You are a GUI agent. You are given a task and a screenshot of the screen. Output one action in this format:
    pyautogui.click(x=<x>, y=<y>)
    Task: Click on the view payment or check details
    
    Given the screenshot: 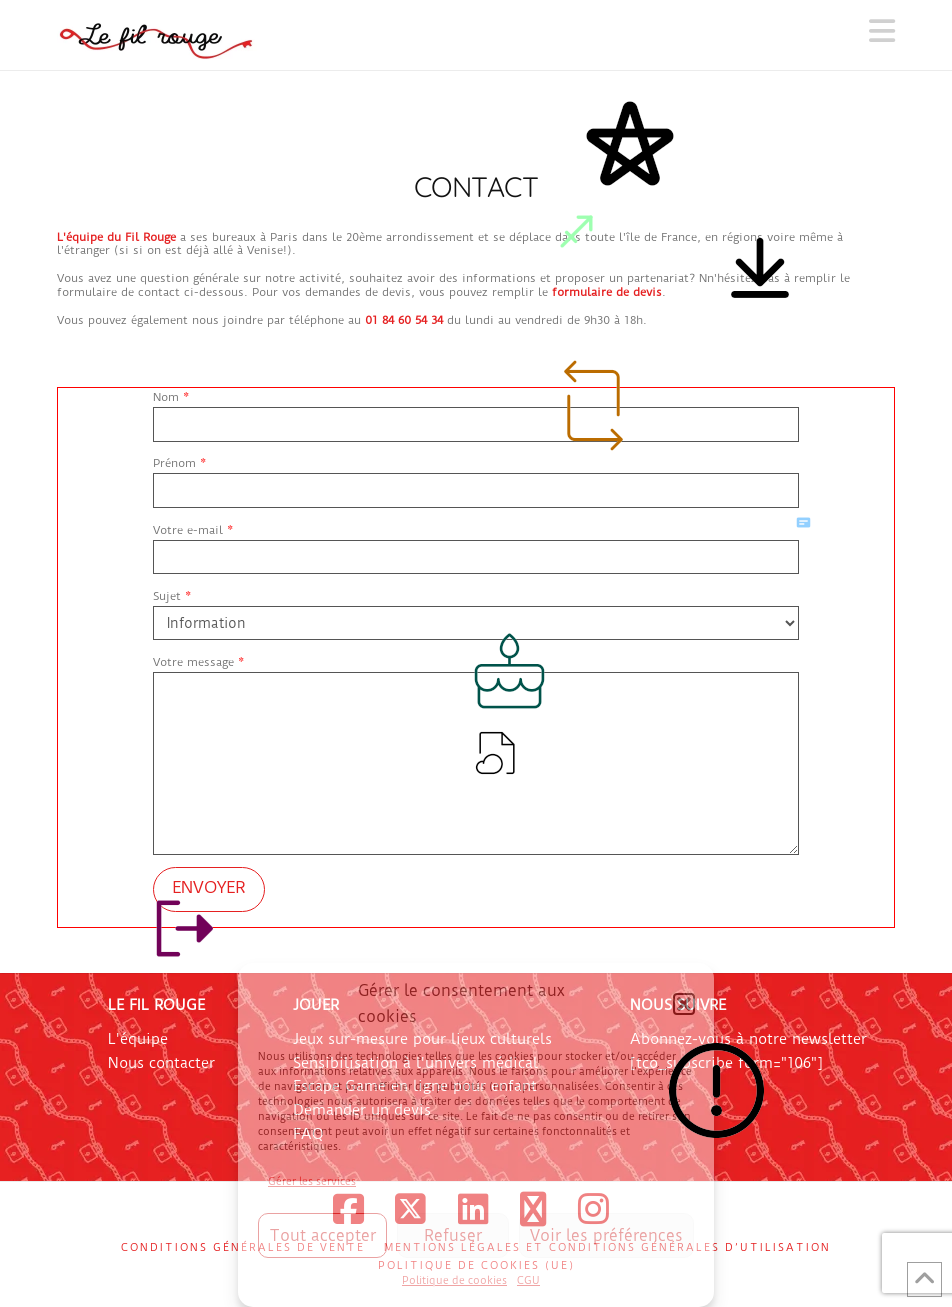 What is the action you would take?
    pyautogui.click(x=803, y=522)
    